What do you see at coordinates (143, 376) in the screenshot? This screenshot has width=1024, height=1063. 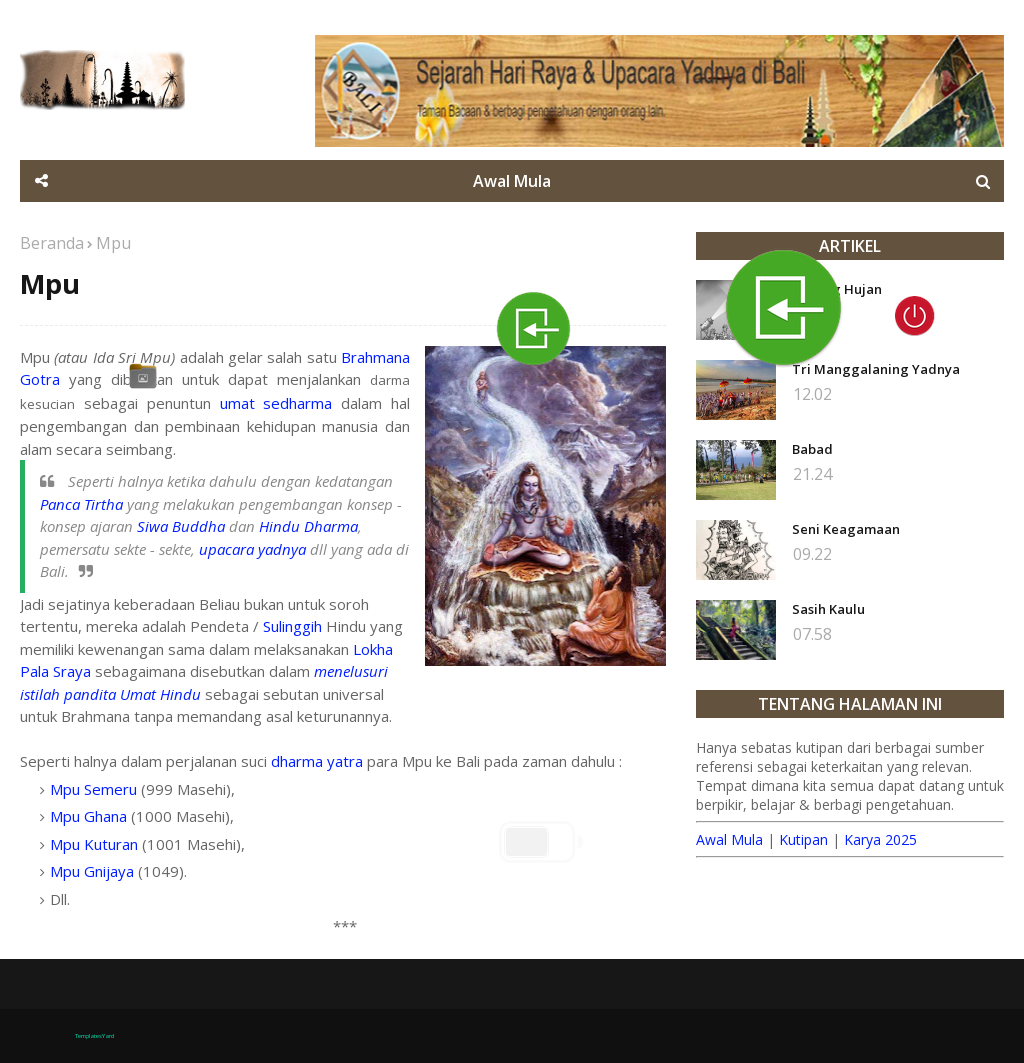 I see `open your pictures folder` at bounding box center [143, 376].